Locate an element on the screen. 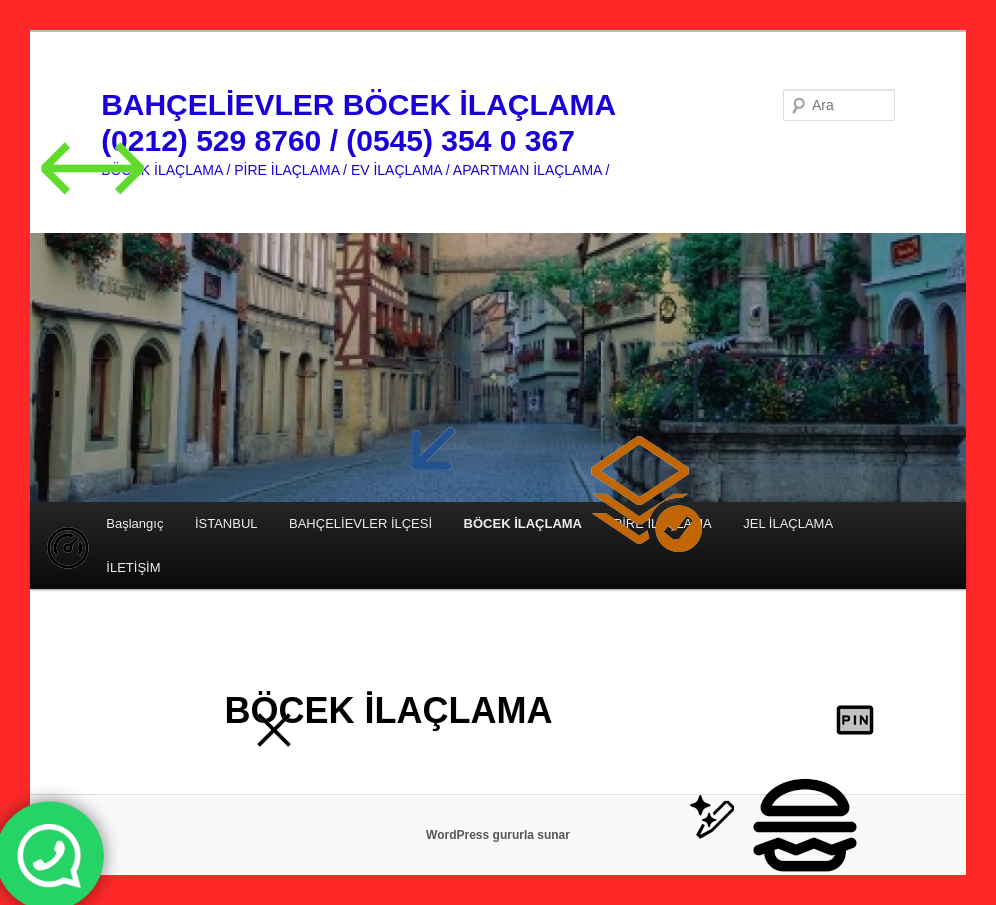 Image resolution: width=996 pixels, height=905 pixels. navigate to previous or lower-left content is located at coordinates (433, 448).